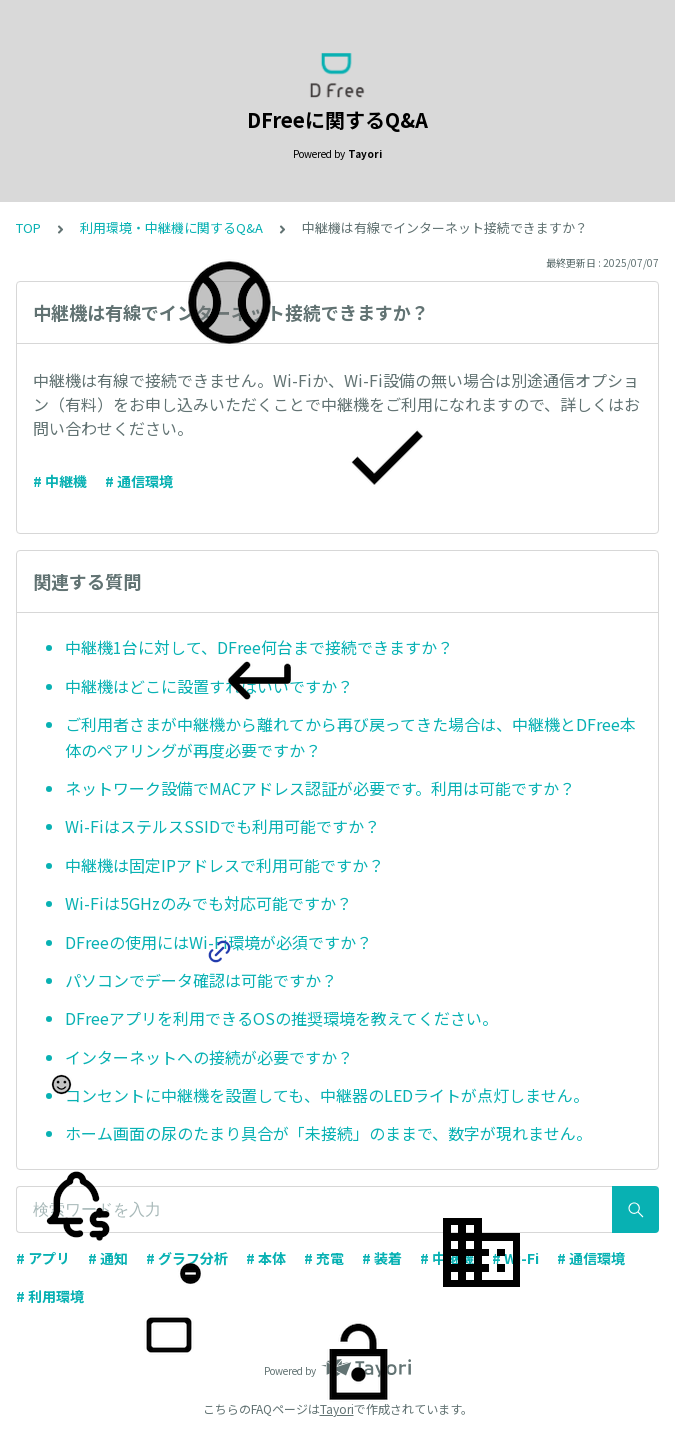 This screenshot has width=675, height=1450. What do you see at coordinates (219, 951) in the screenshot?
I see `copy or share a link` at bounding box center [219, 951].